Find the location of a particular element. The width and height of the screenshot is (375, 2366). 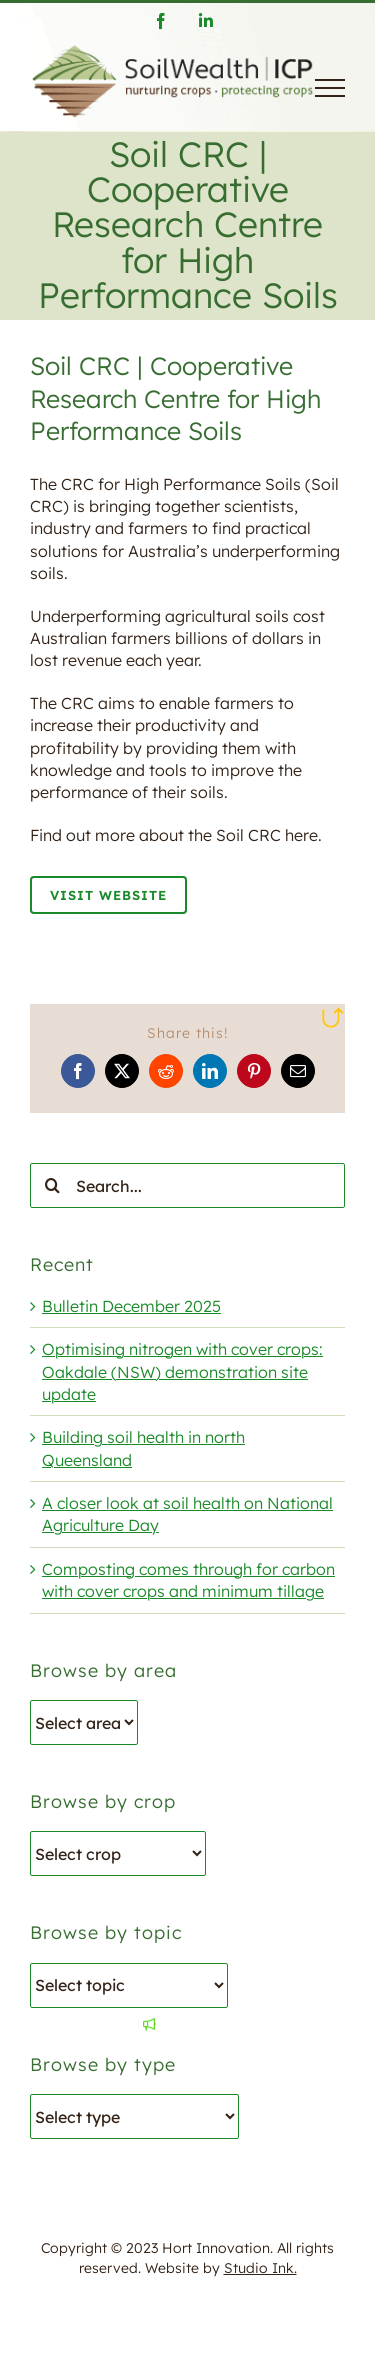

redo or repeat last action is located at coordinates (332, 1018).